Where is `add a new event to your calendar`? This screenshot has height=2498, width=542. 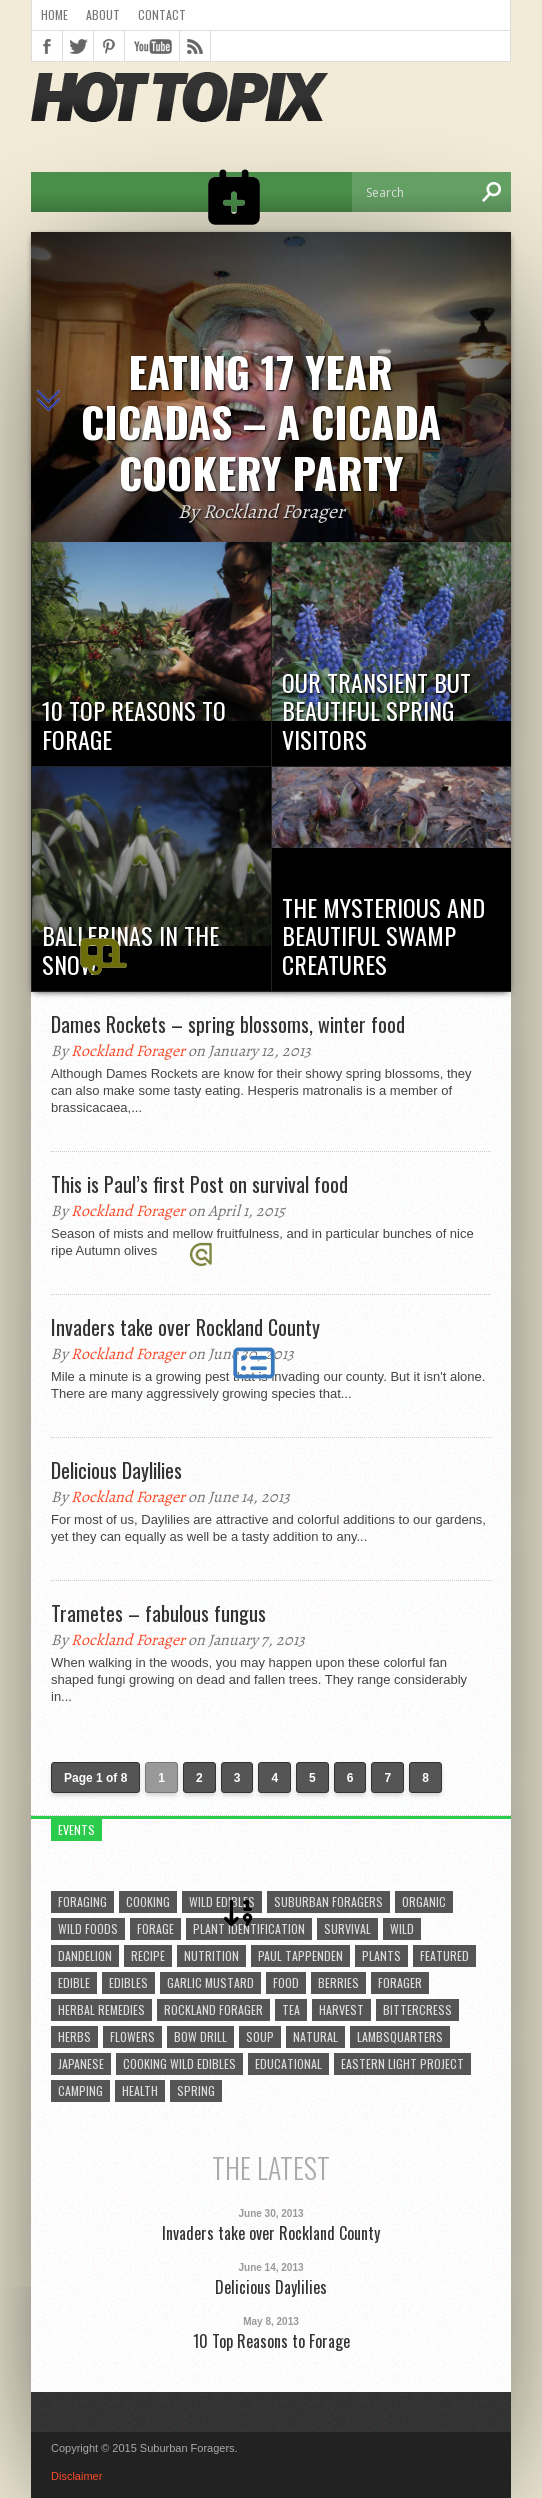
add a new event to your calendar is located at coordinates (234, 199).